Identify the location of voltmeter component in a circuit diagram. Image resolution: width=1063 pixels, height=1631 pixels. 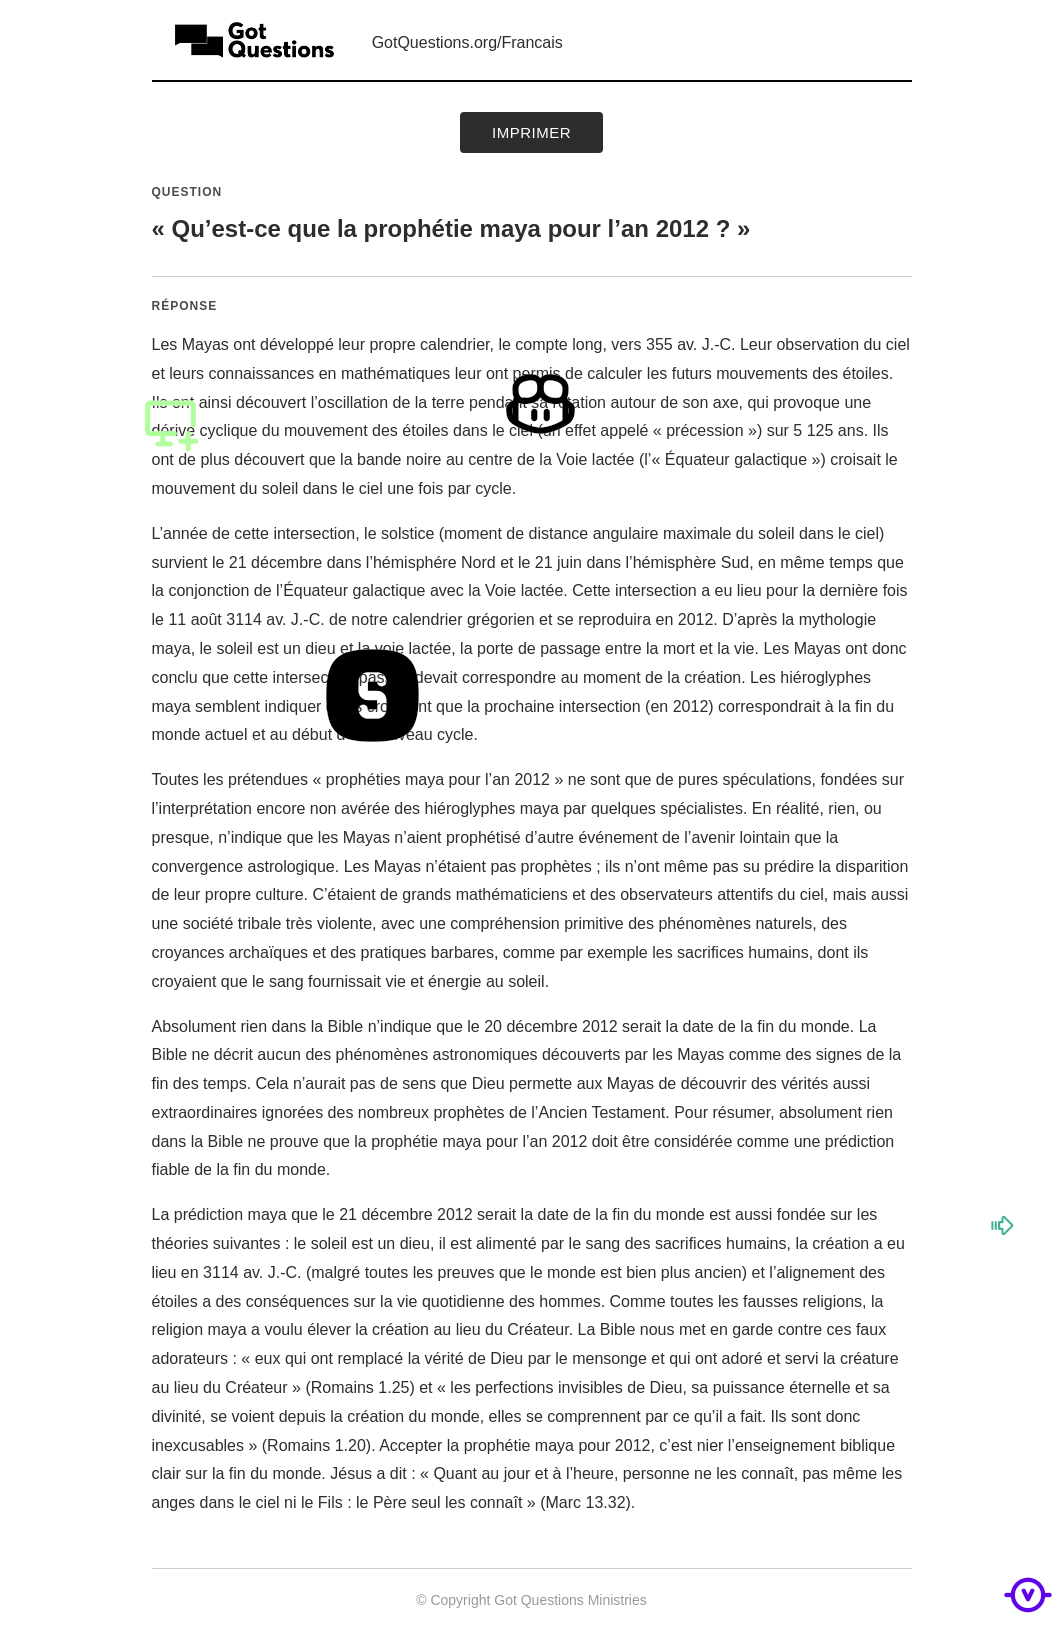
(1028, 1595).